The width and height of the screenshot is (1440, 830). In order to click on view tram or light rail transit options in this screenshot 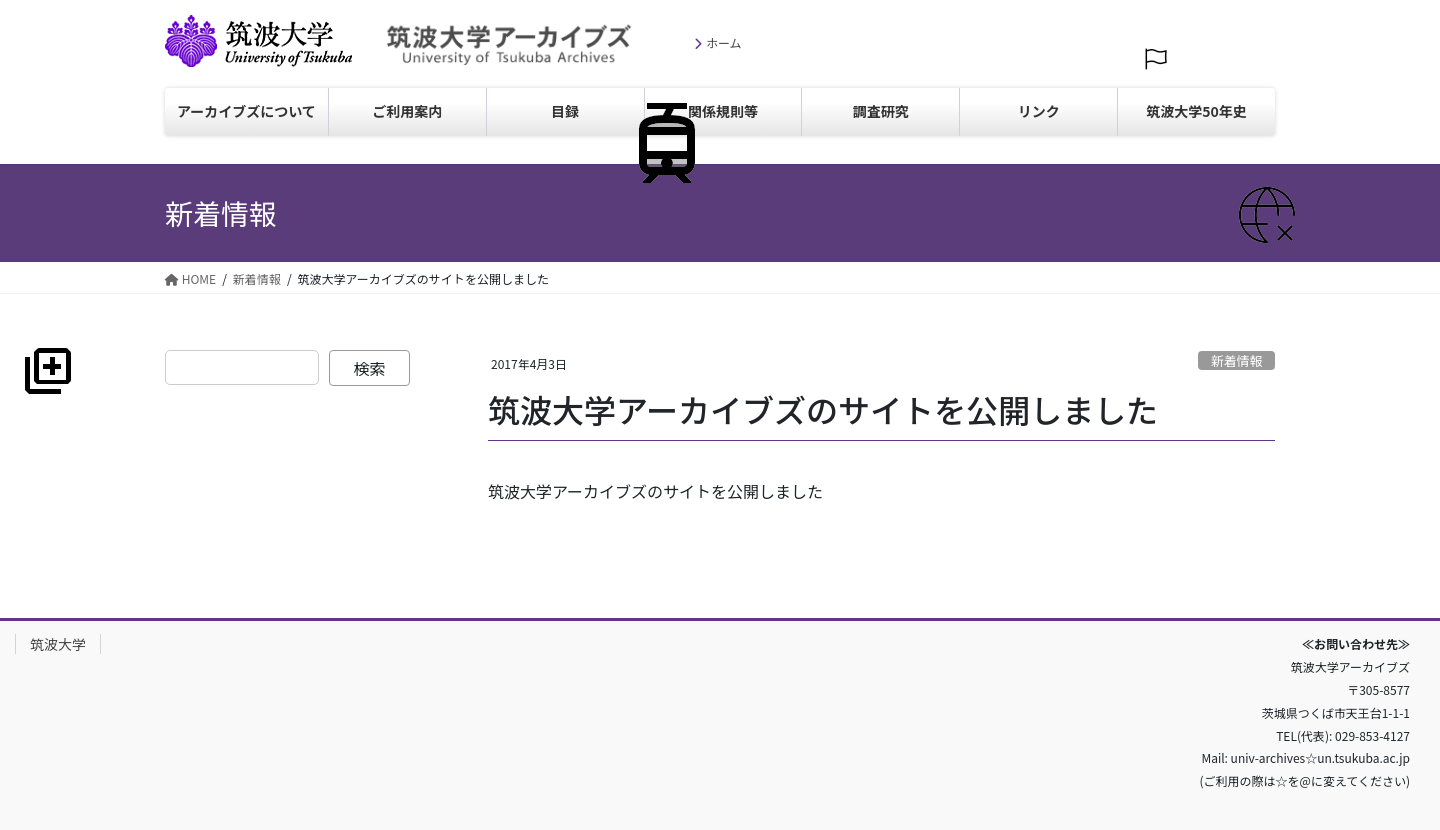, I will do `click(667, 143)`.